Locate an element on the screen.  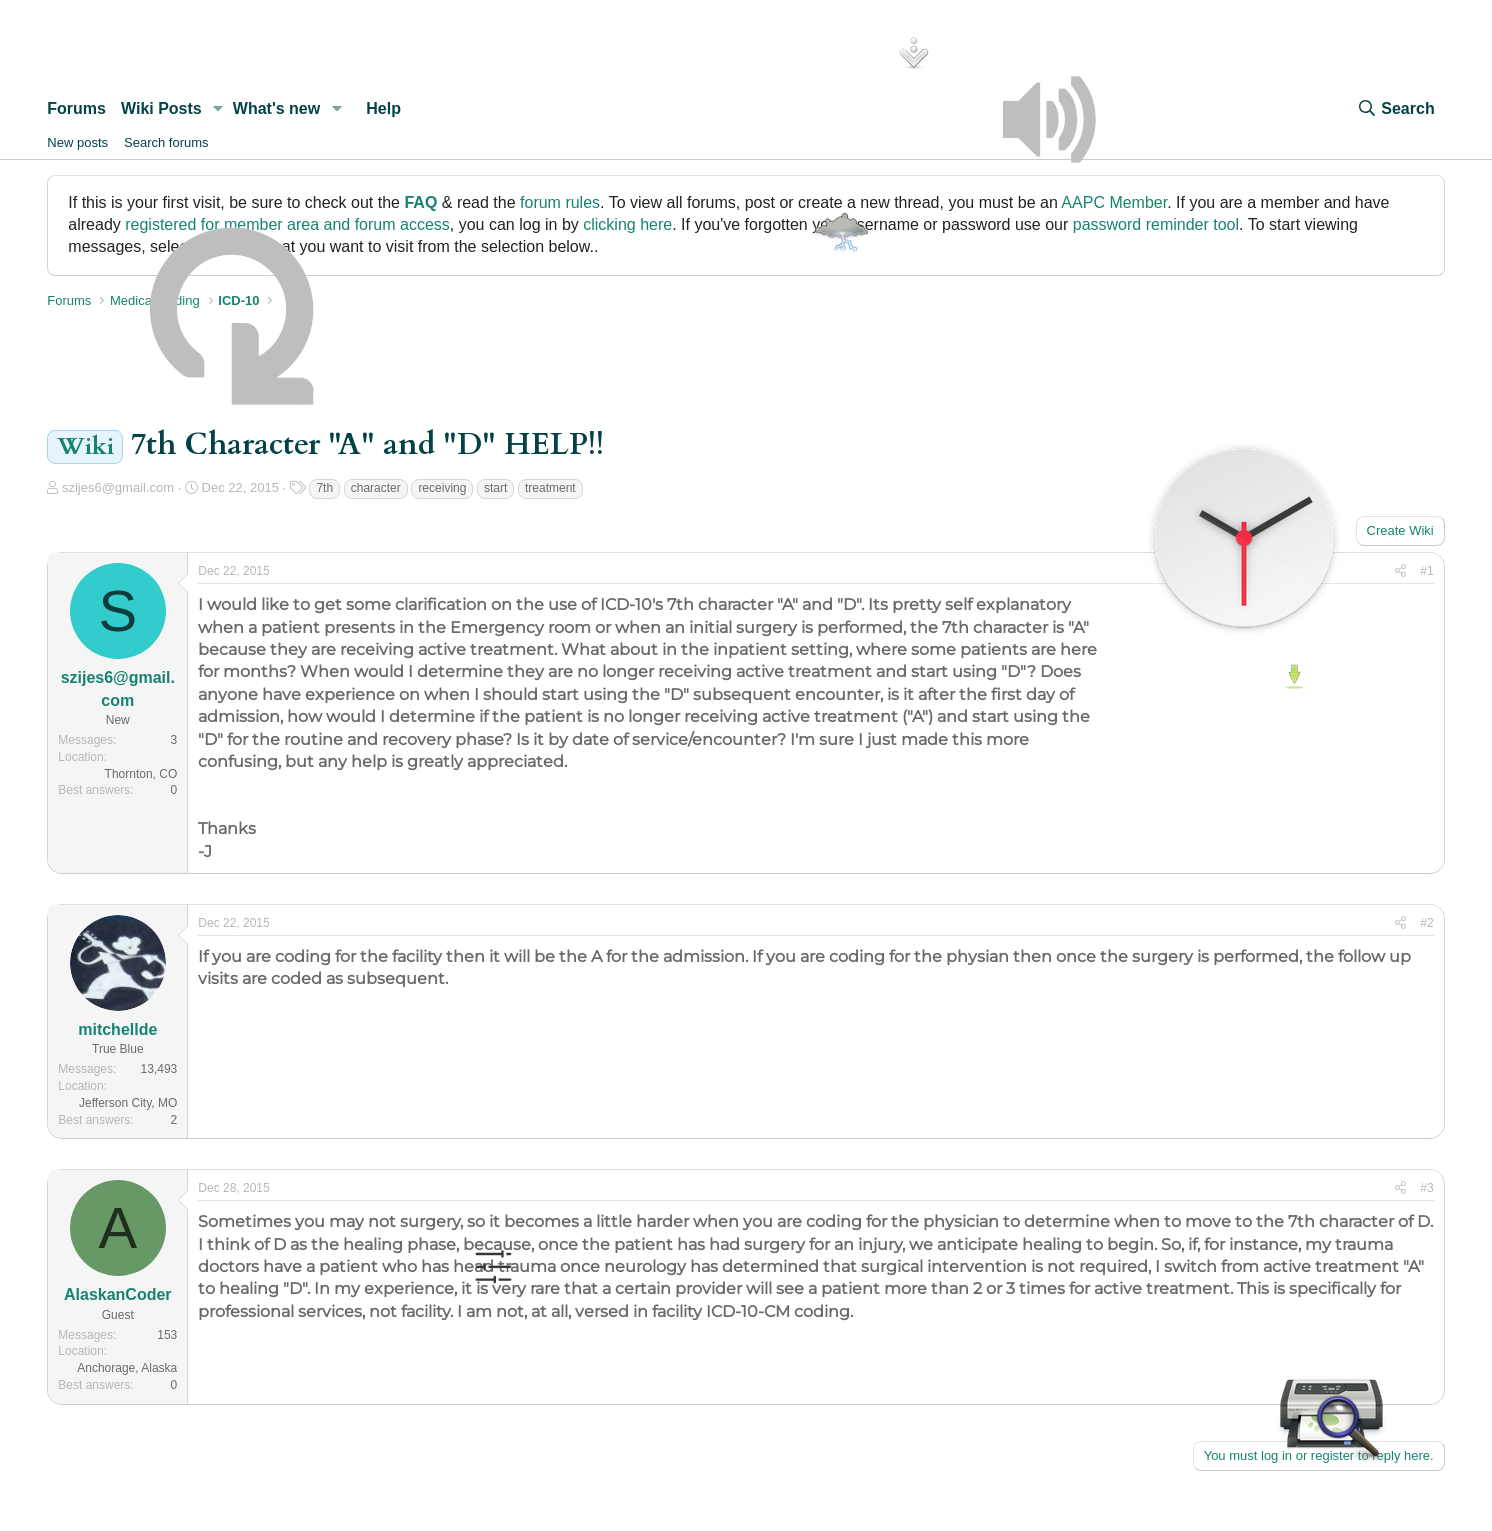
indicates volume is set to high is located at coordinates (1052, 119).